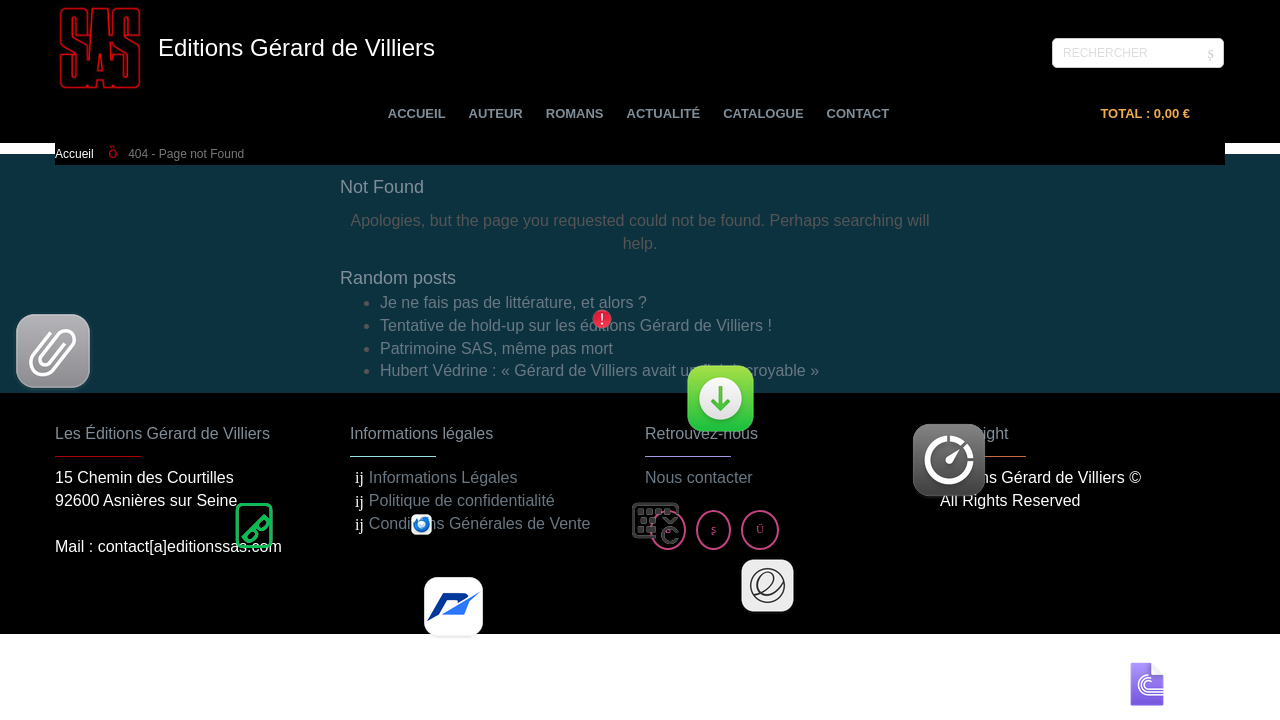 This screenshot has width=1280, height=720. What do you see at coordinates (53, 351) in the screenshot?
I see `open office or productivity applications` at bounding box center [53, 351].